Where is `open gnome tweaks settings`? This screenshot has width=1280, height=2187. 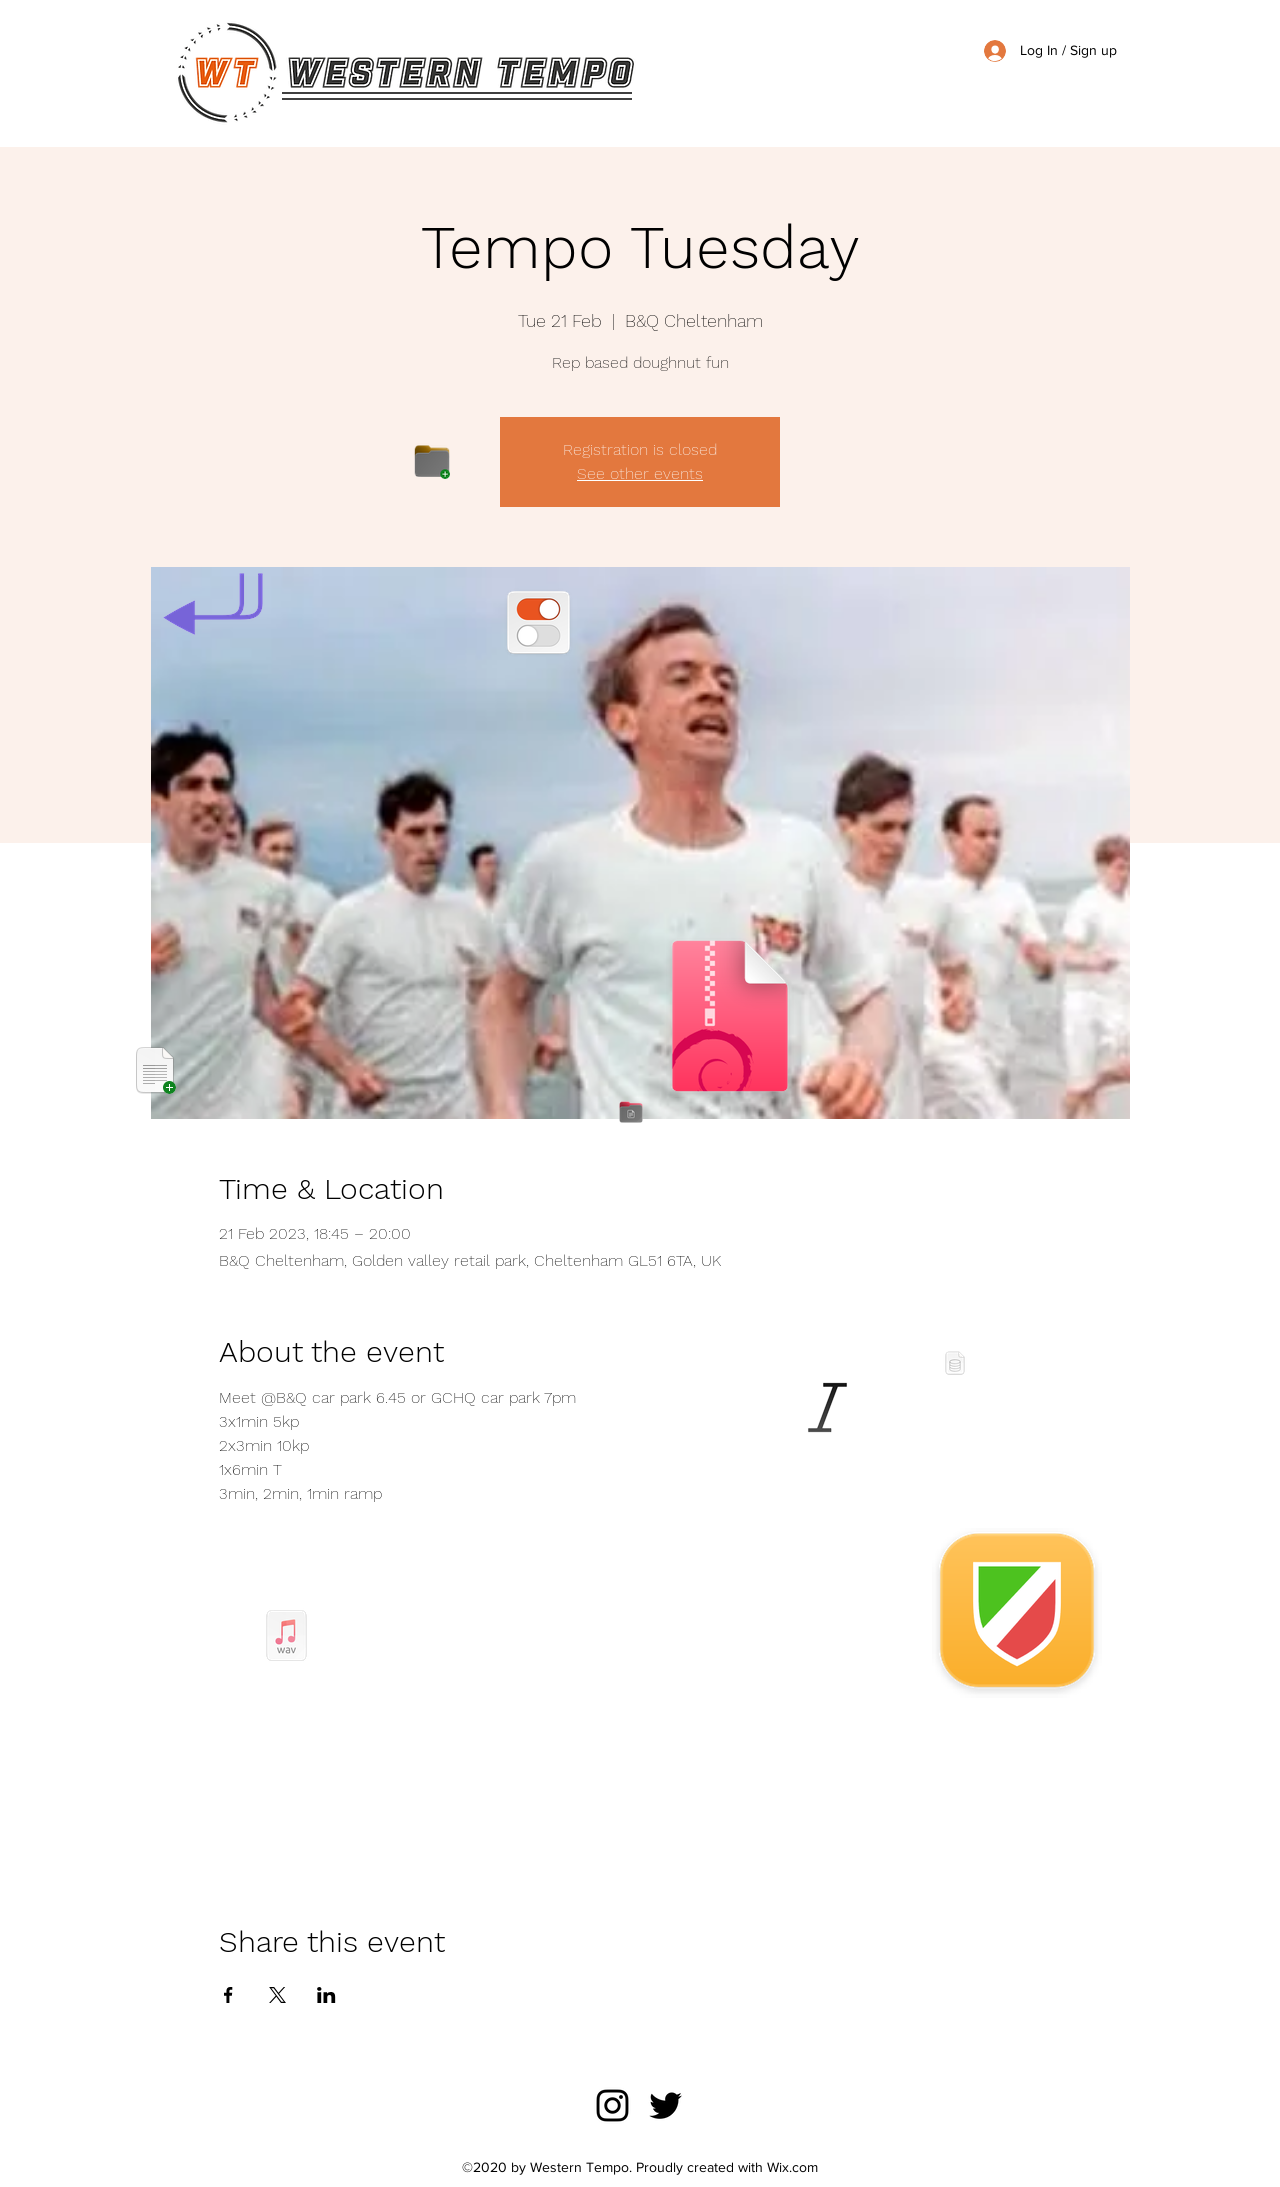
open gnome tweaks settings is located at coordinates (538, 622).